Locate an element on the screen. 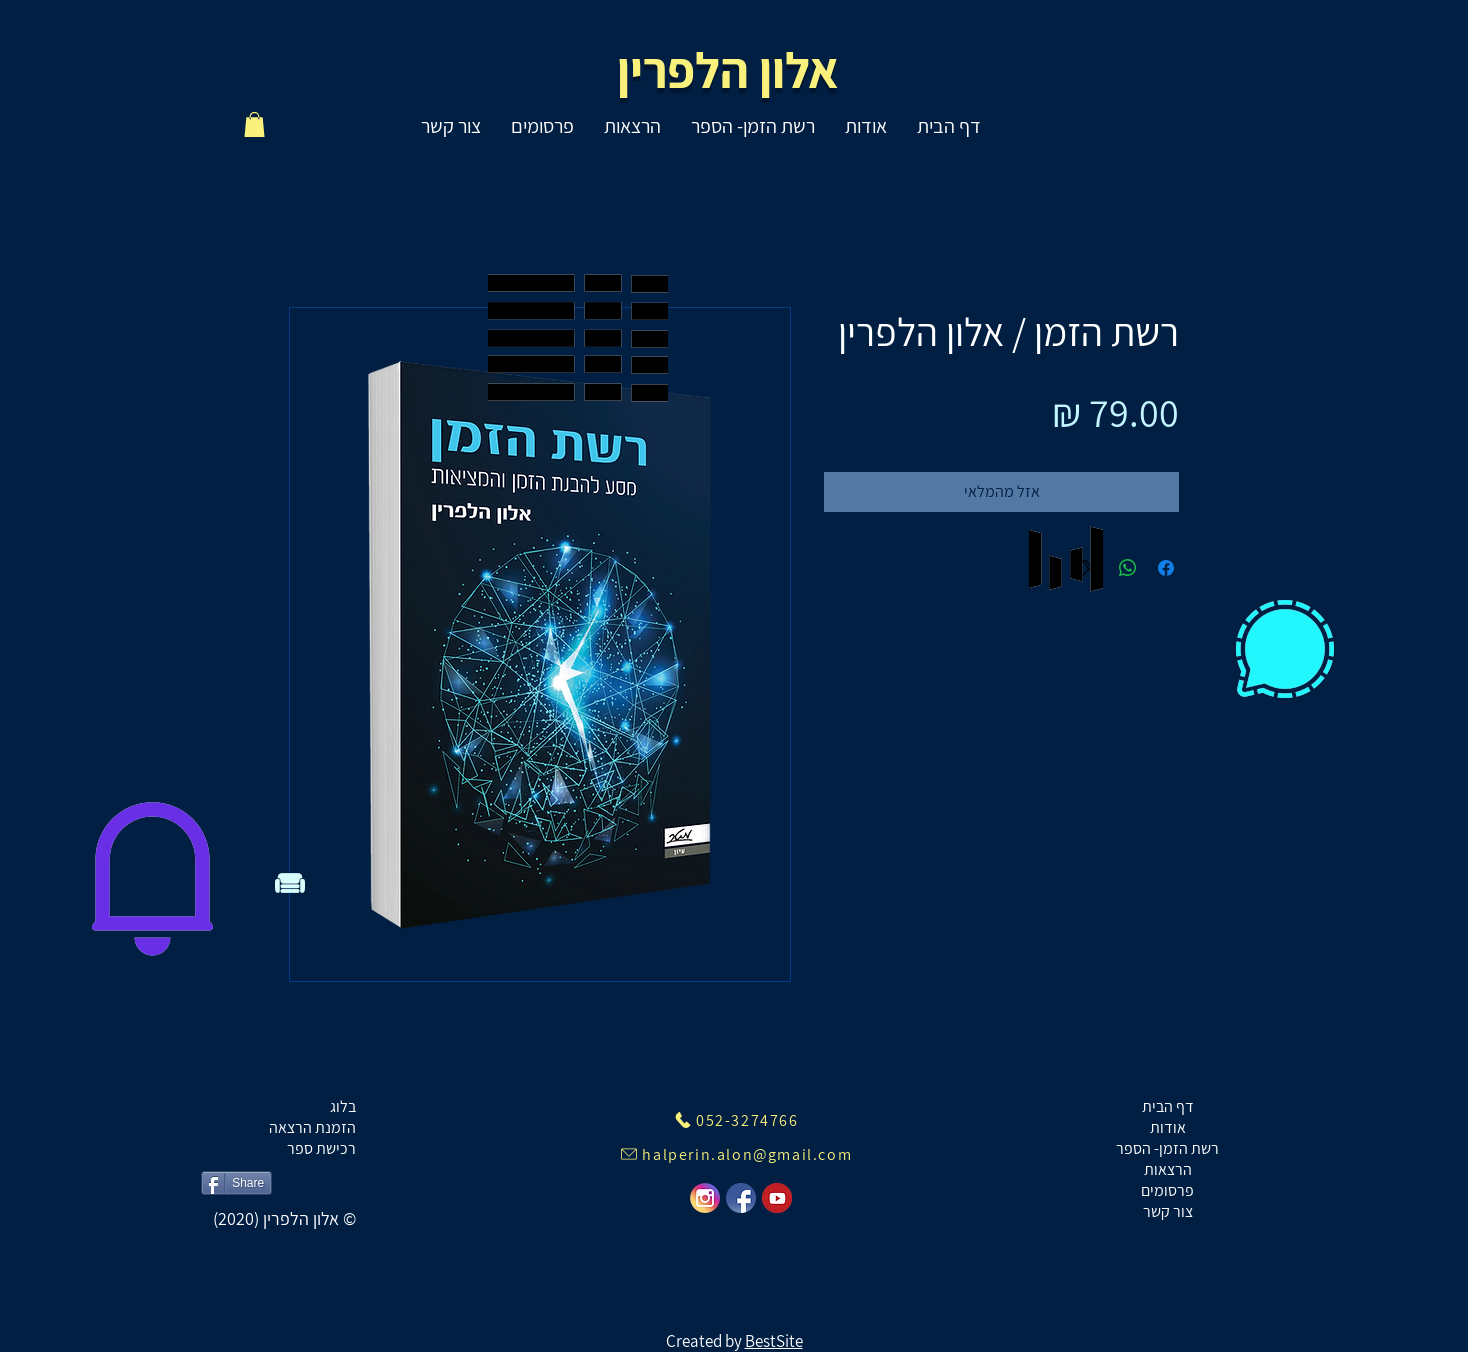 This screenshot has height=1352, width=1468. view notifications is located at coordinates (152, 873).